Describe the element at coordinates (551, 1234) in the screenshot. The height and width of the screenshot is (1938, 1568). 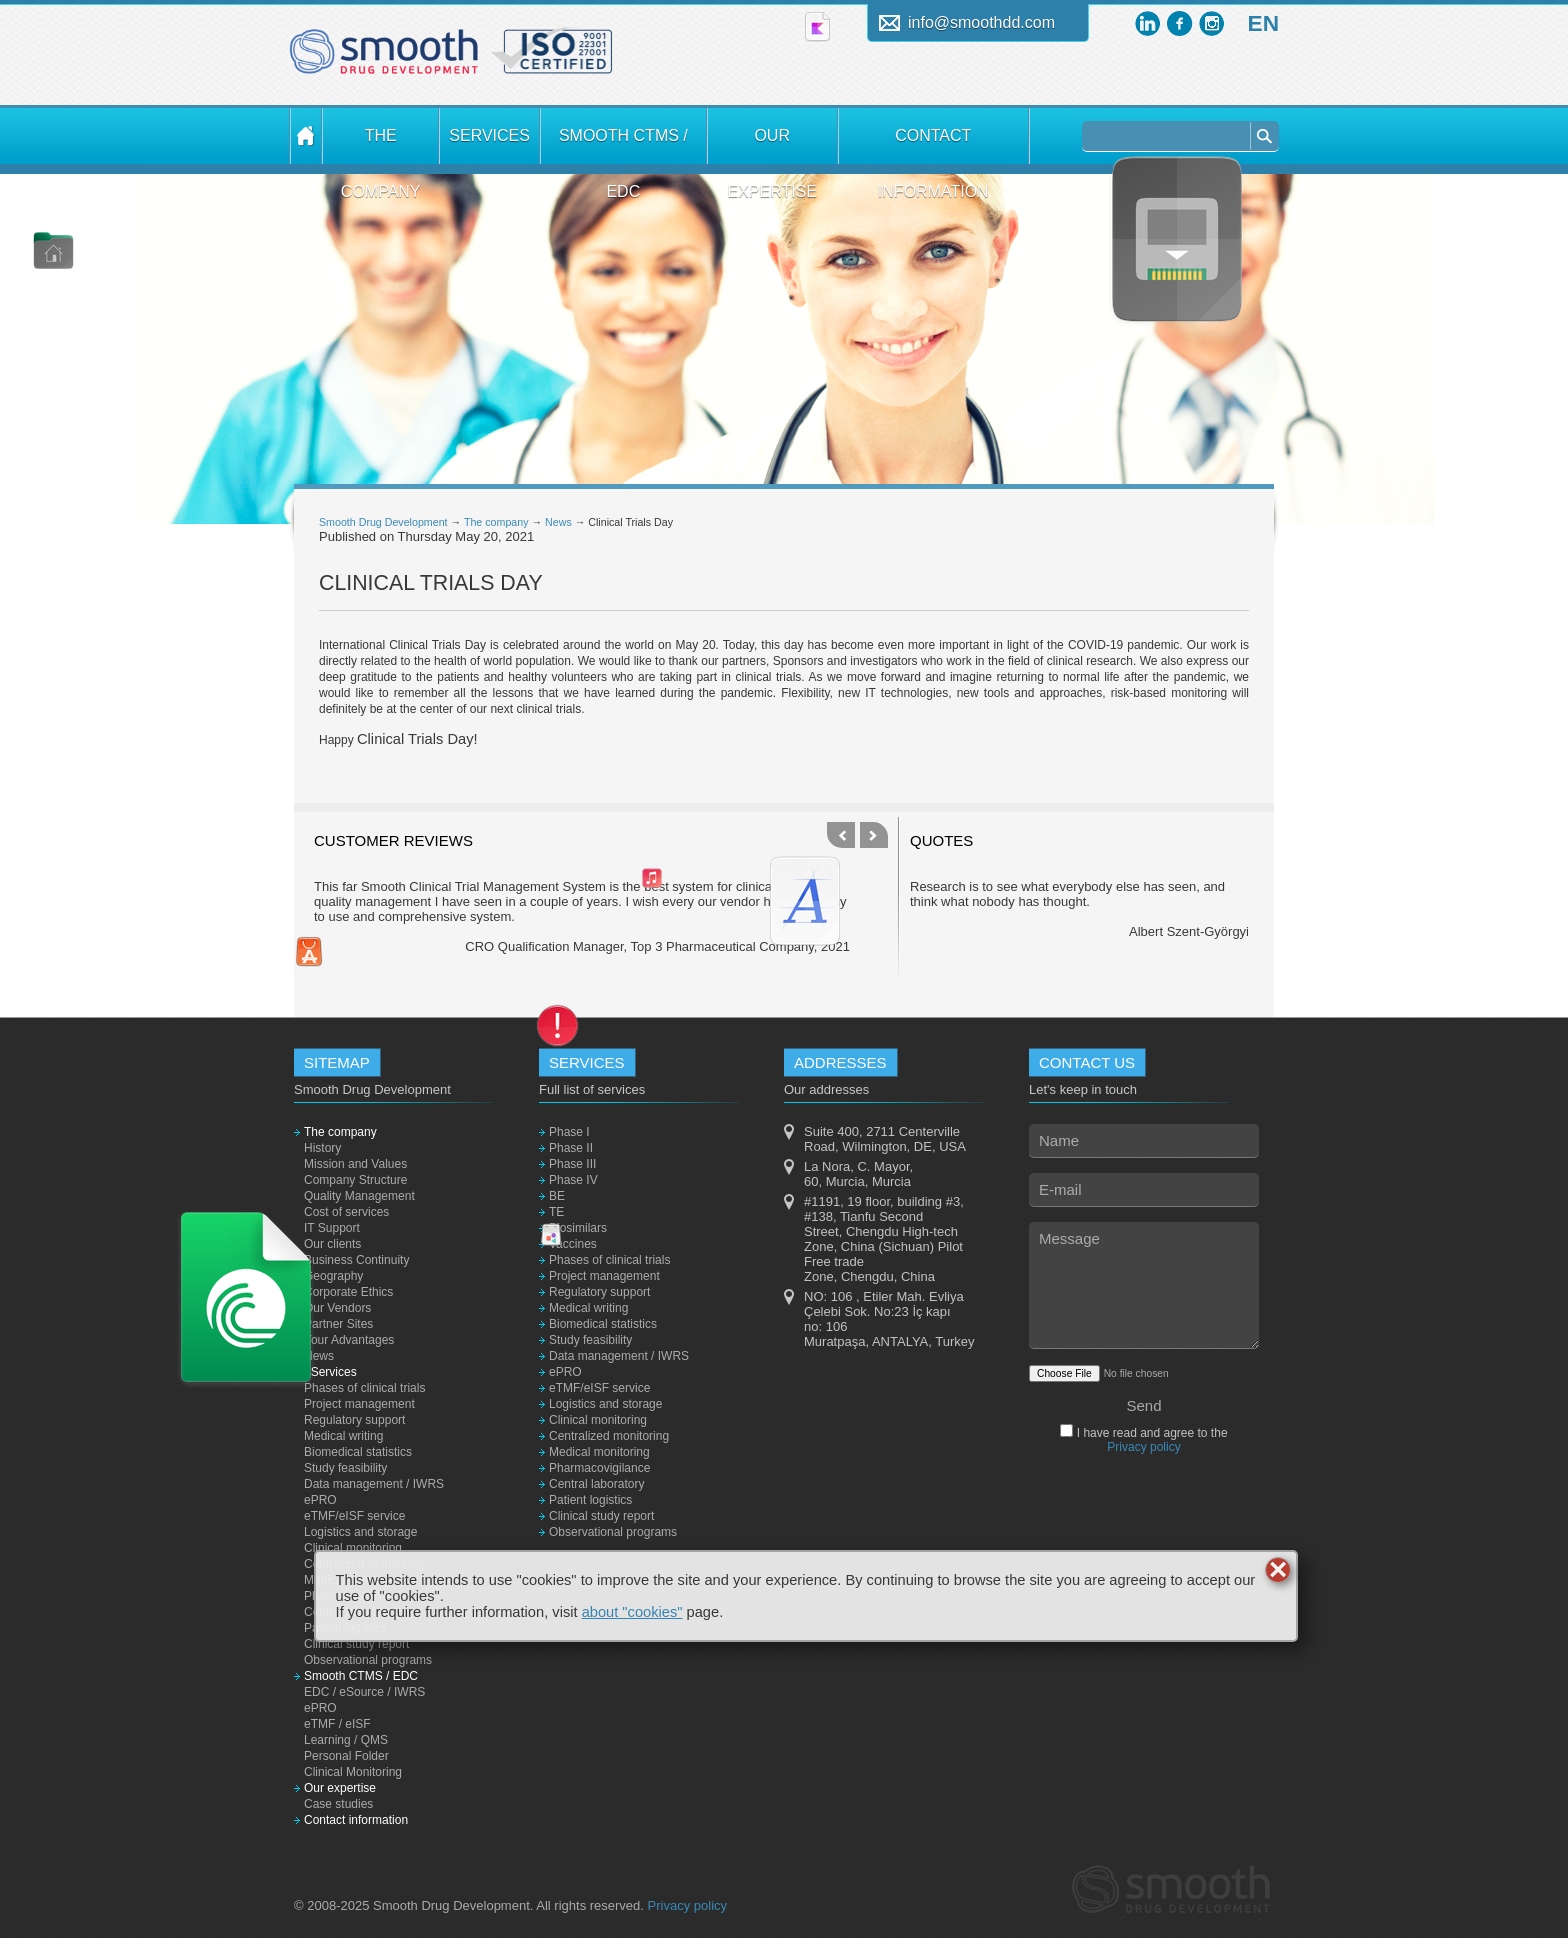
I see `open the software center to browse and install apps` at that location.